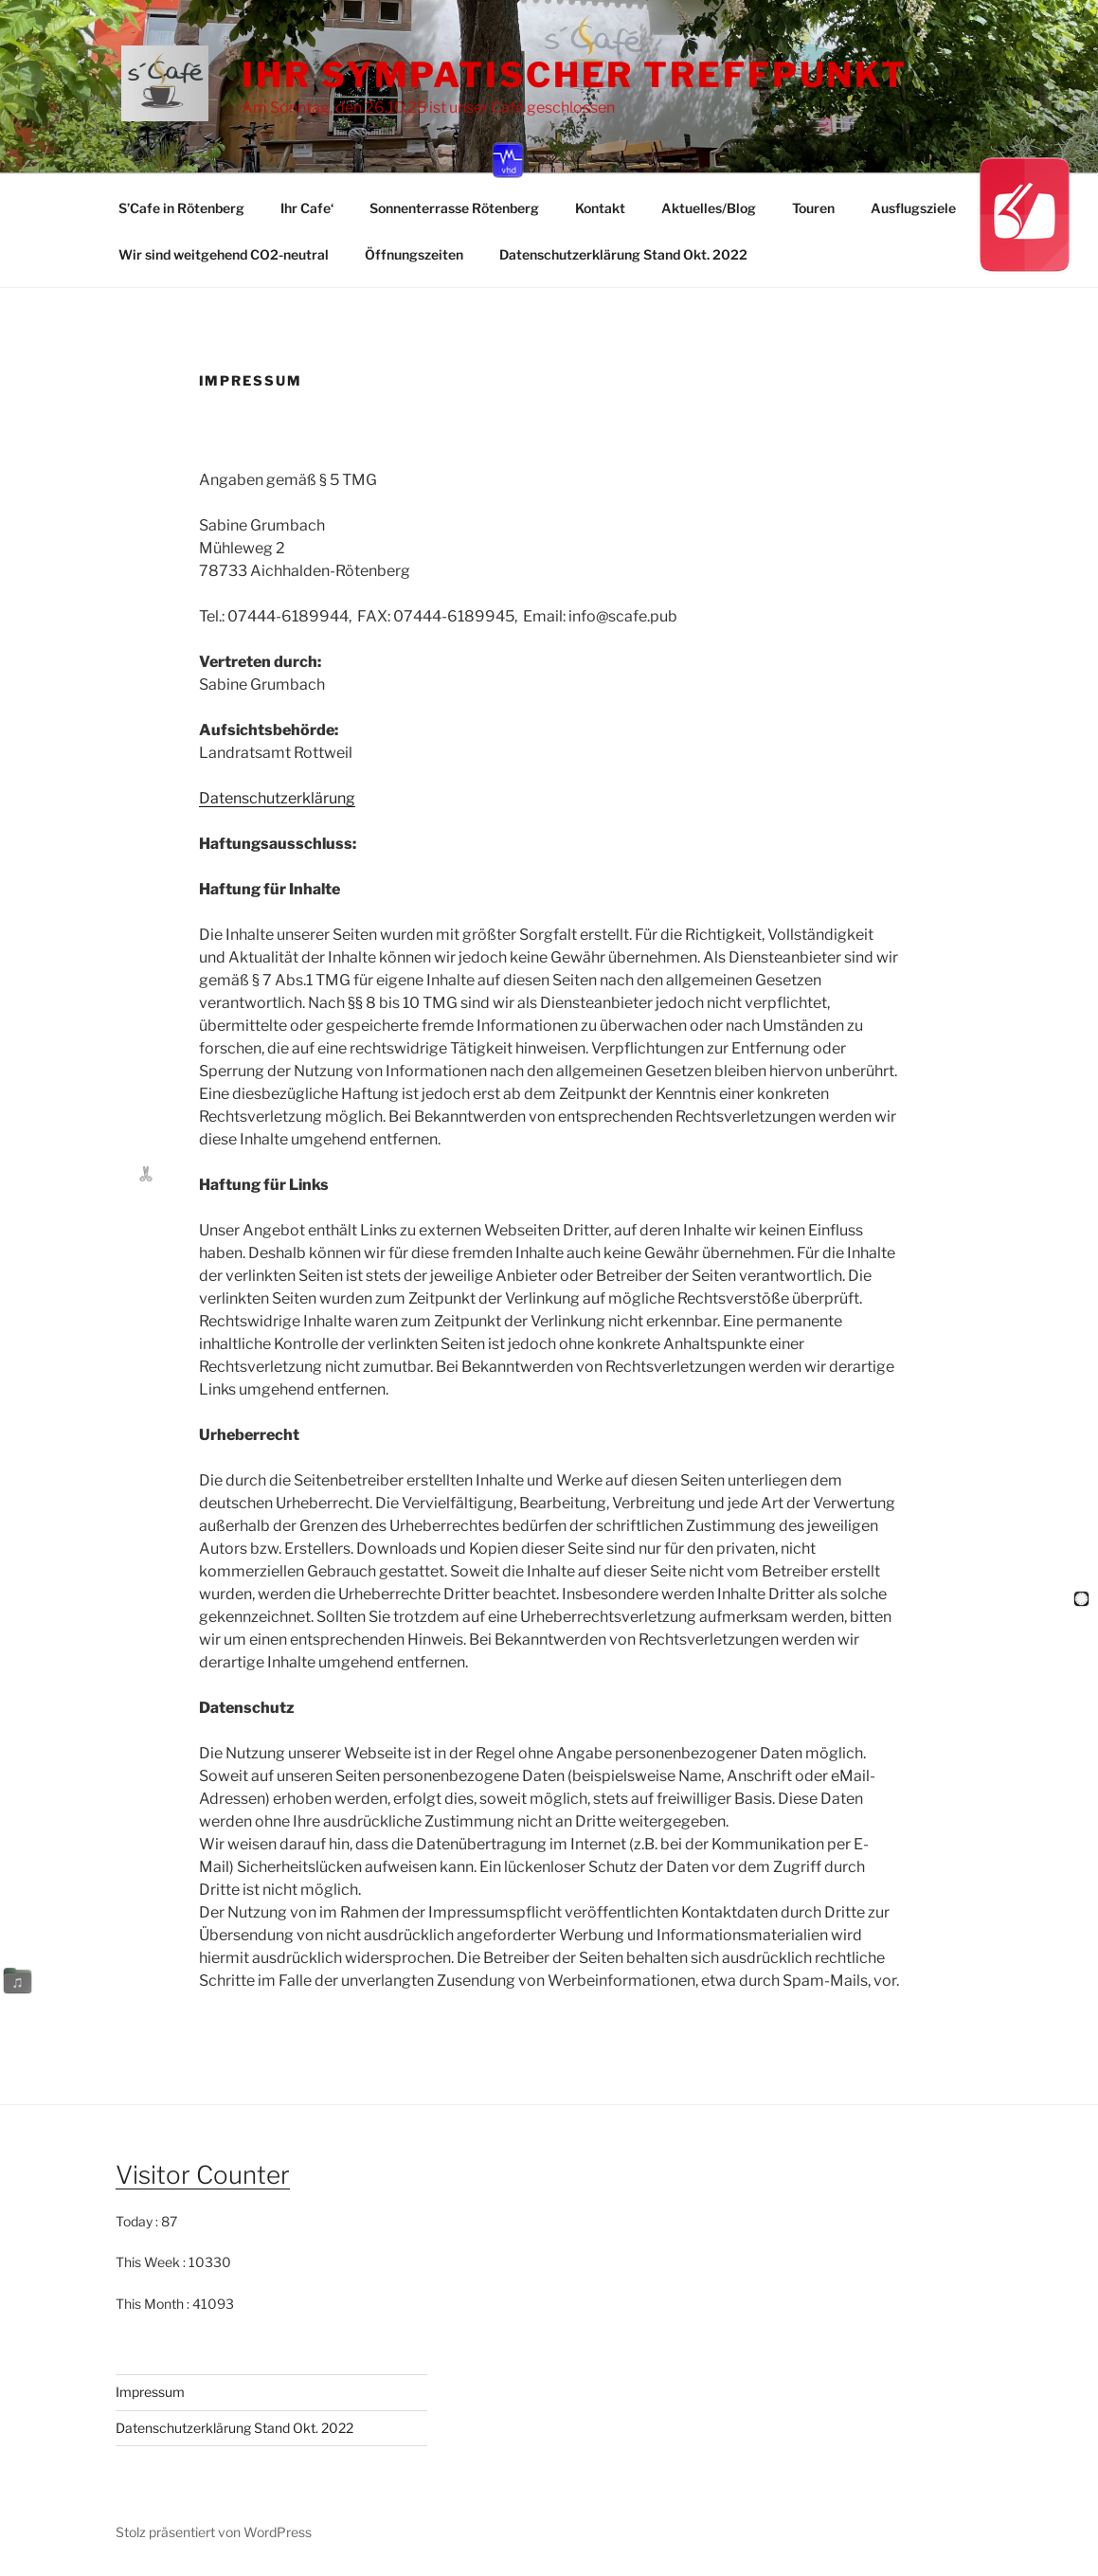 This screenshot has height=2576, width=1098. Describe the element at coordinates (146, 1174) in the screenshot. I see `cut selected content to clipboard` at that location.